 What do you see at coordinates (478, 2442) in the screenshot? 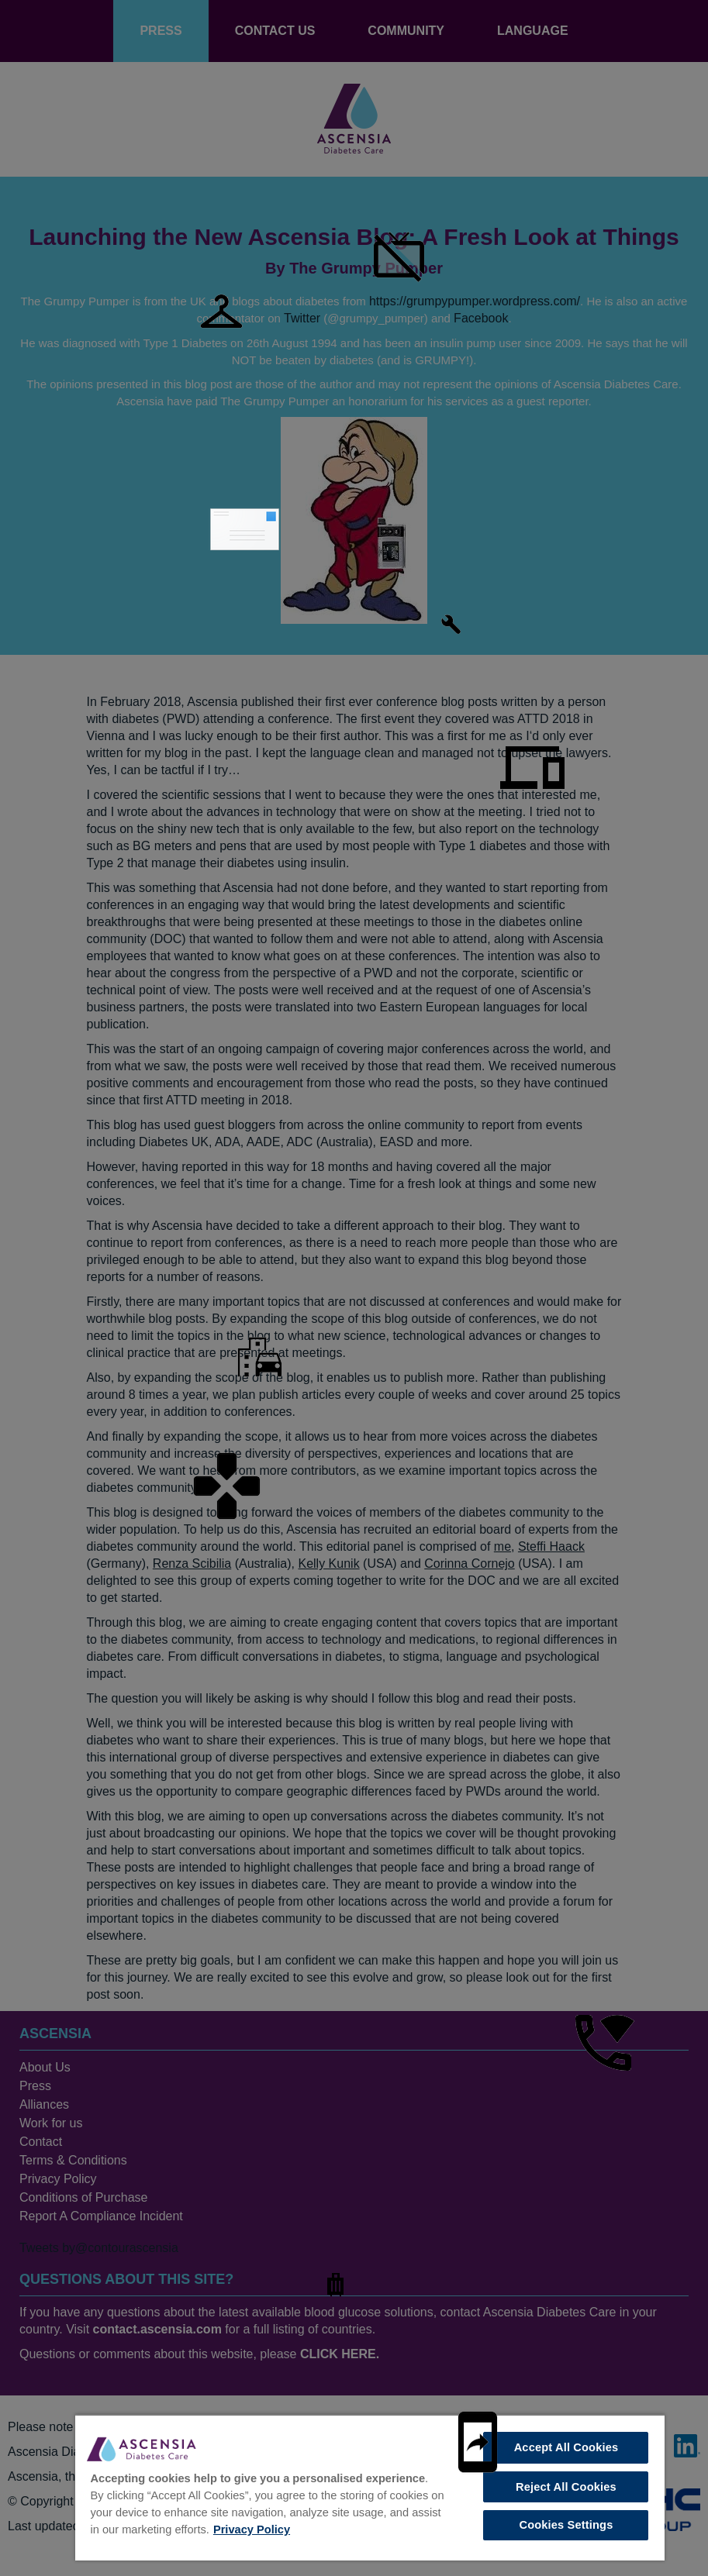
I see `share your mobile screen with others` at bounding box center [478, 2442].